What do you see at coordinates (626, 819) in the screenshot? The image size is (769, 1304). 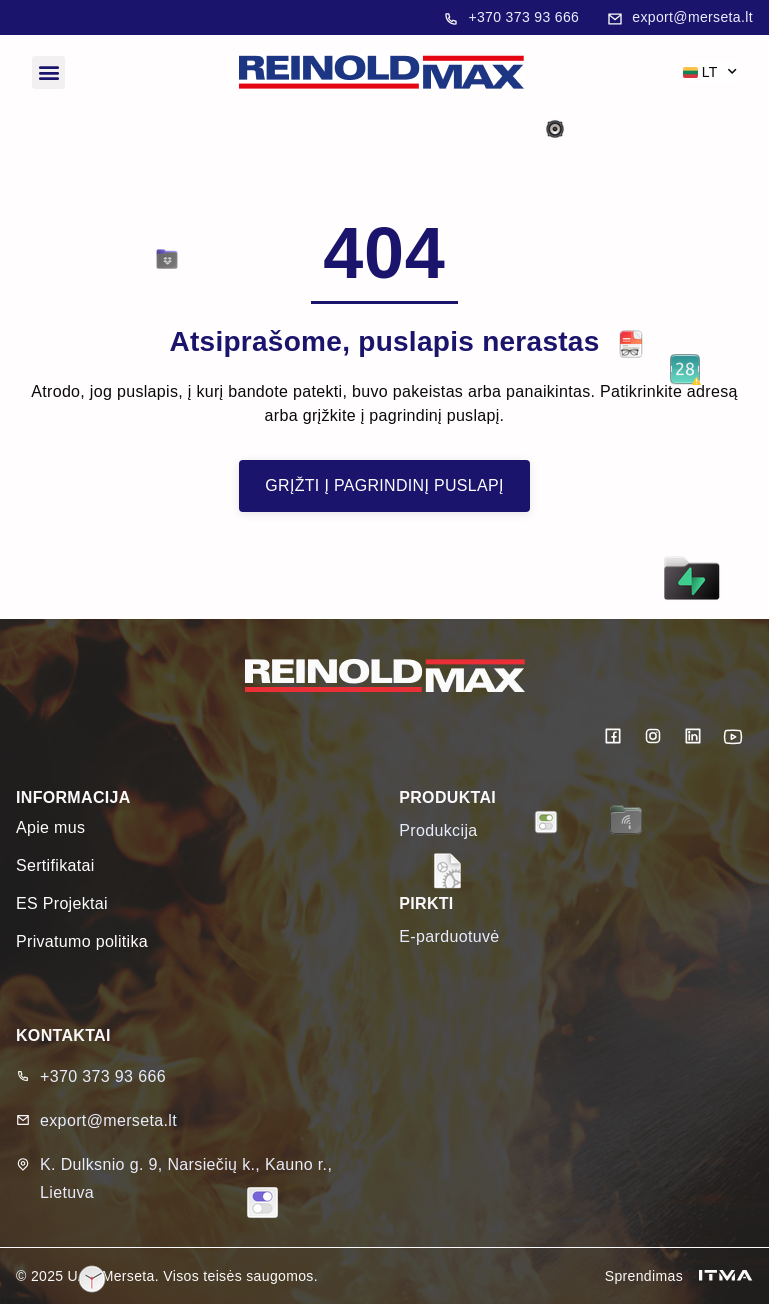 I see `open insync cloud sync folder` at bounding box center [626, 819].